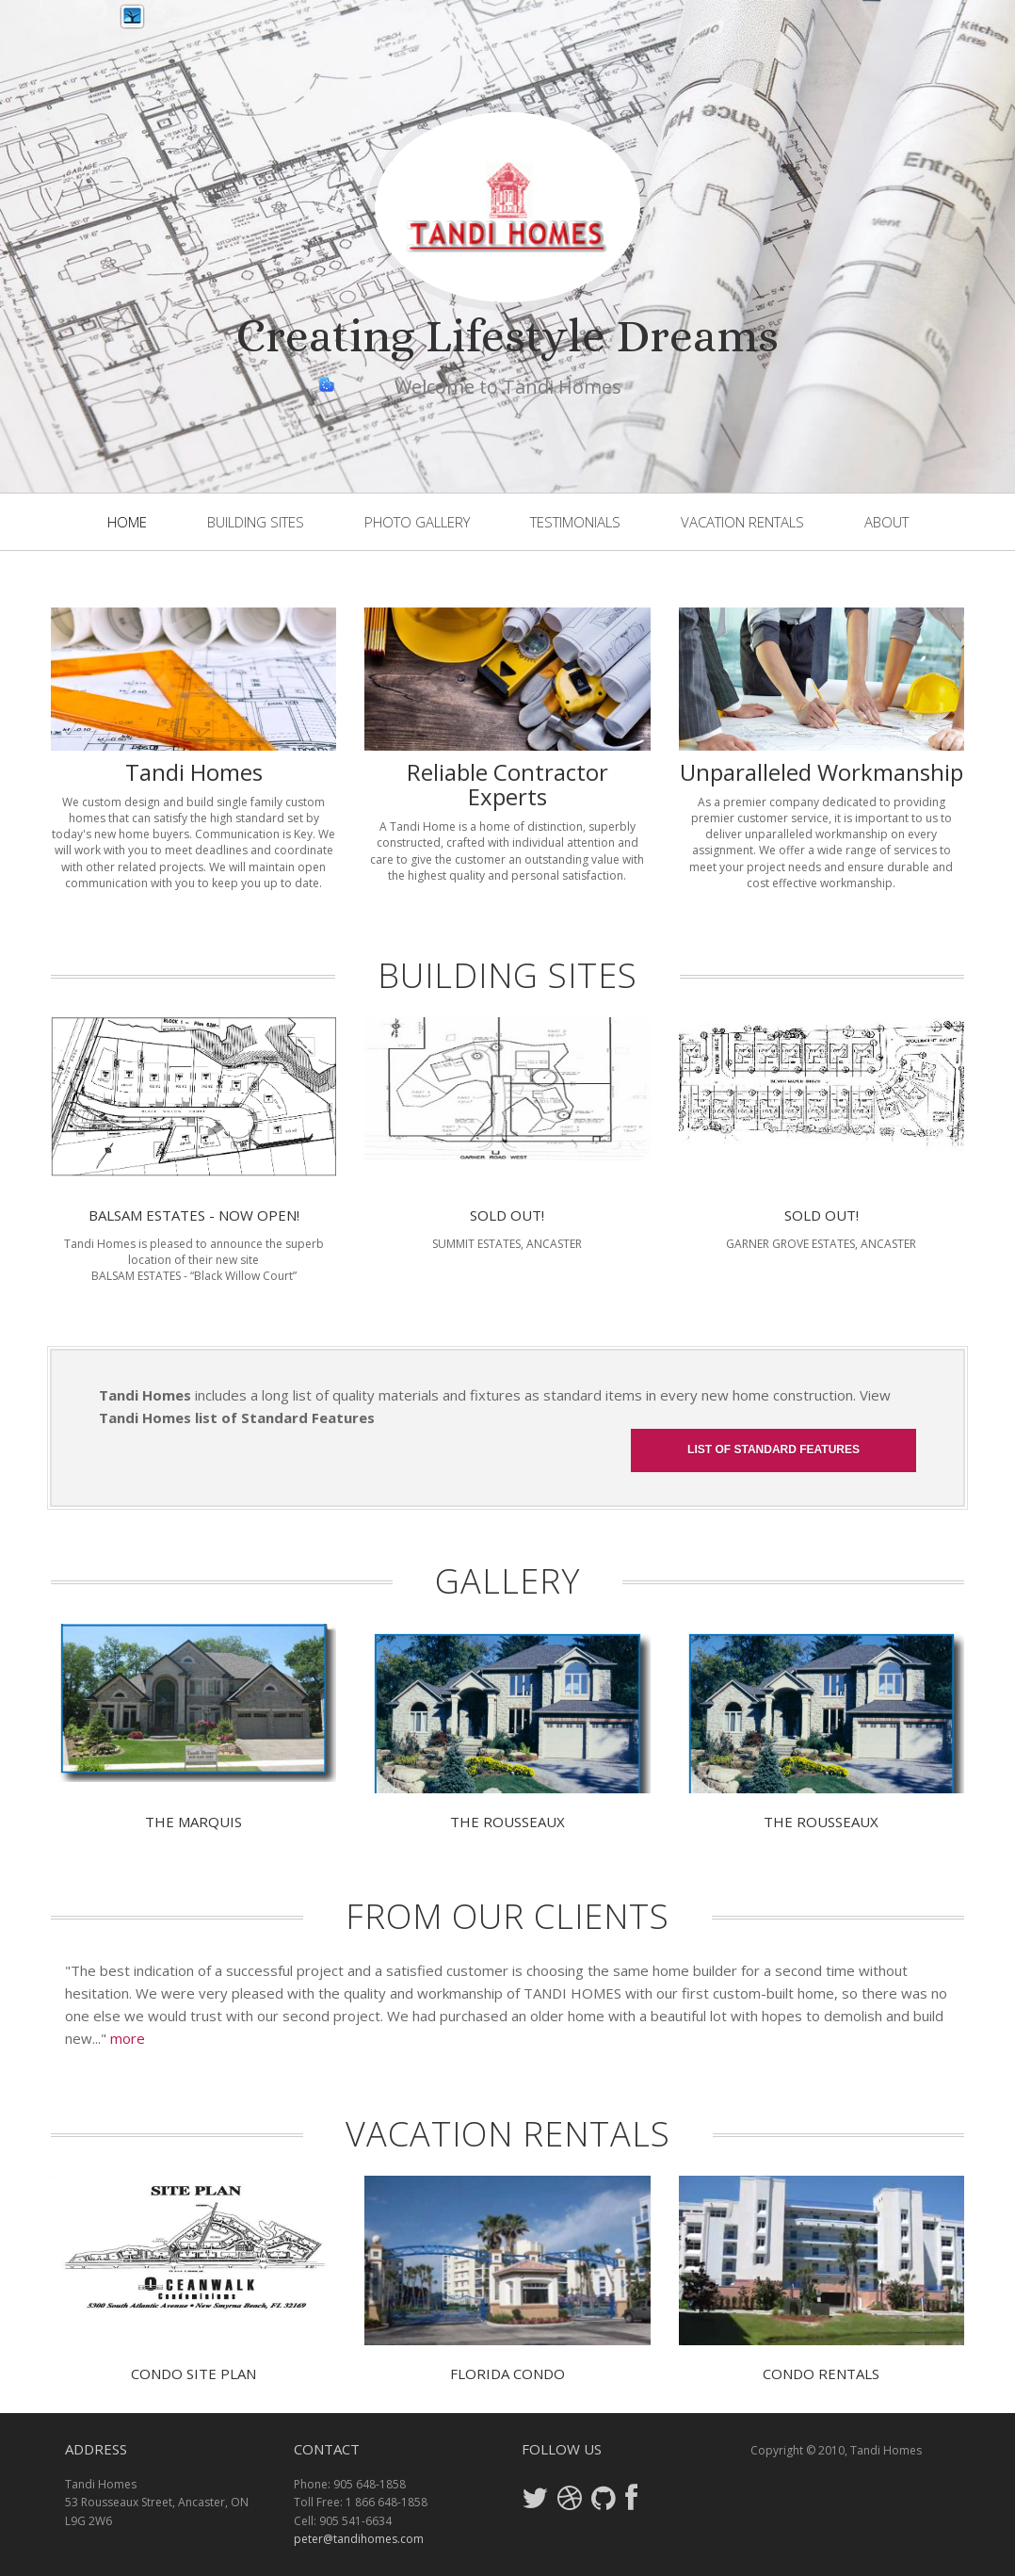 The width and height of the screenshot is (1015, 2576). I want to click on open shotwell photo manager, so click(132, 16).